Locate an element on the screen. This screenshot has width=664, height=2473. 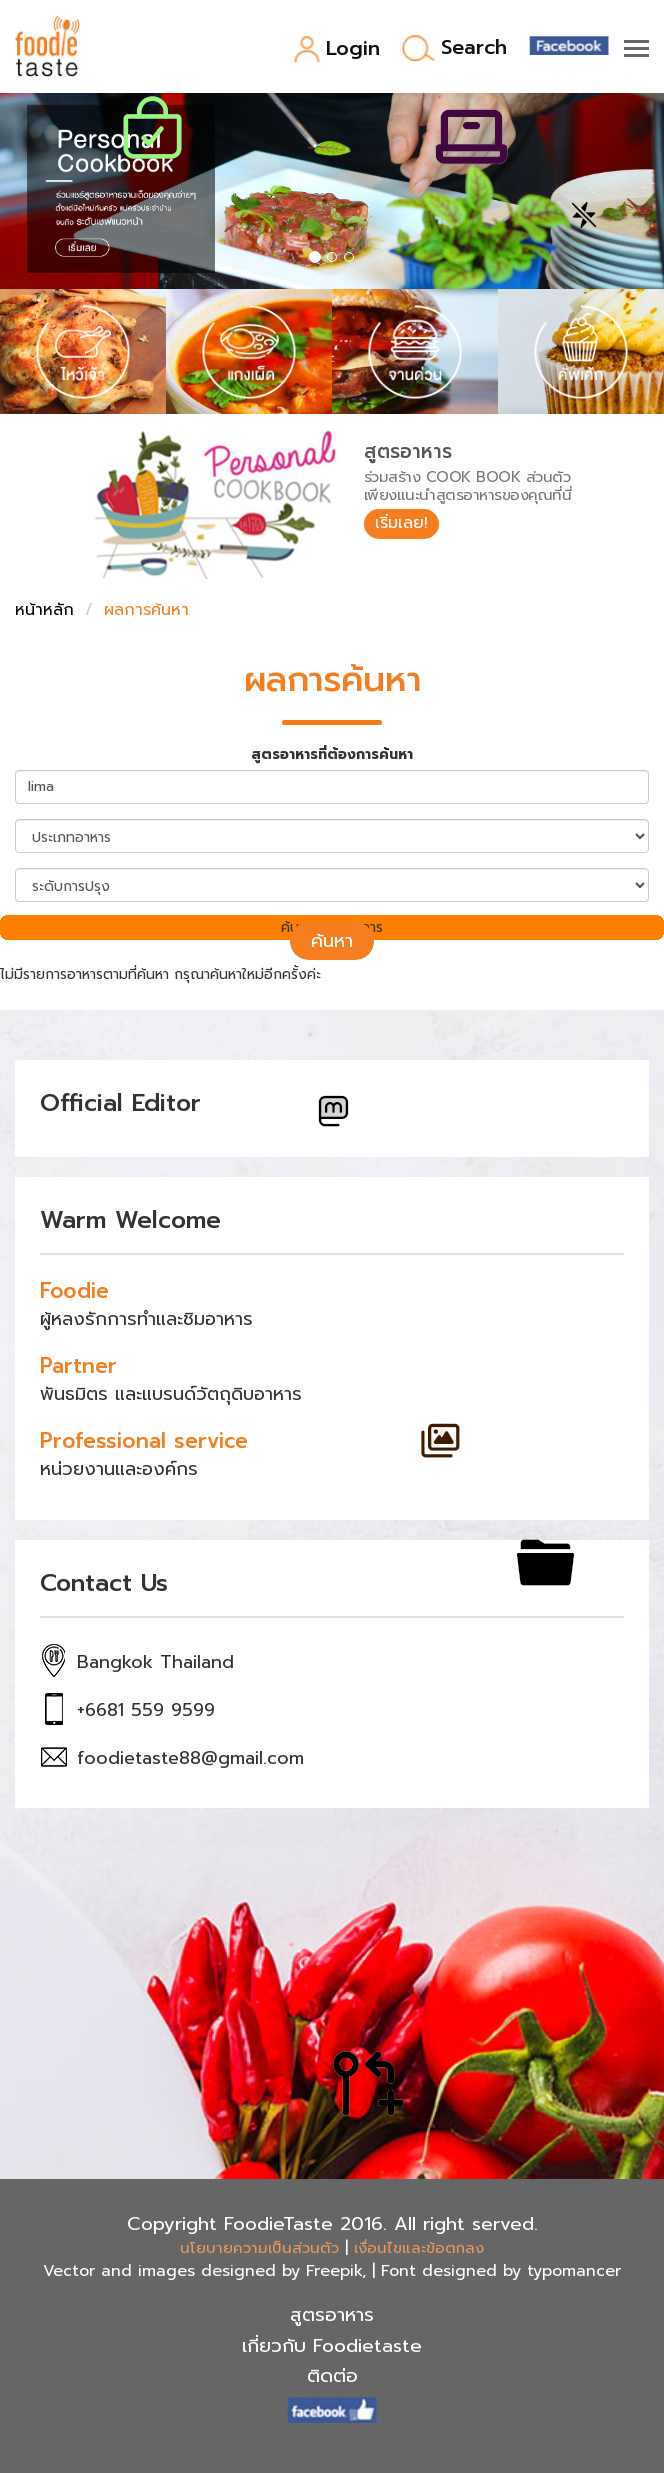
flash or lightning feature disabled is located at coordinates (584, 215).